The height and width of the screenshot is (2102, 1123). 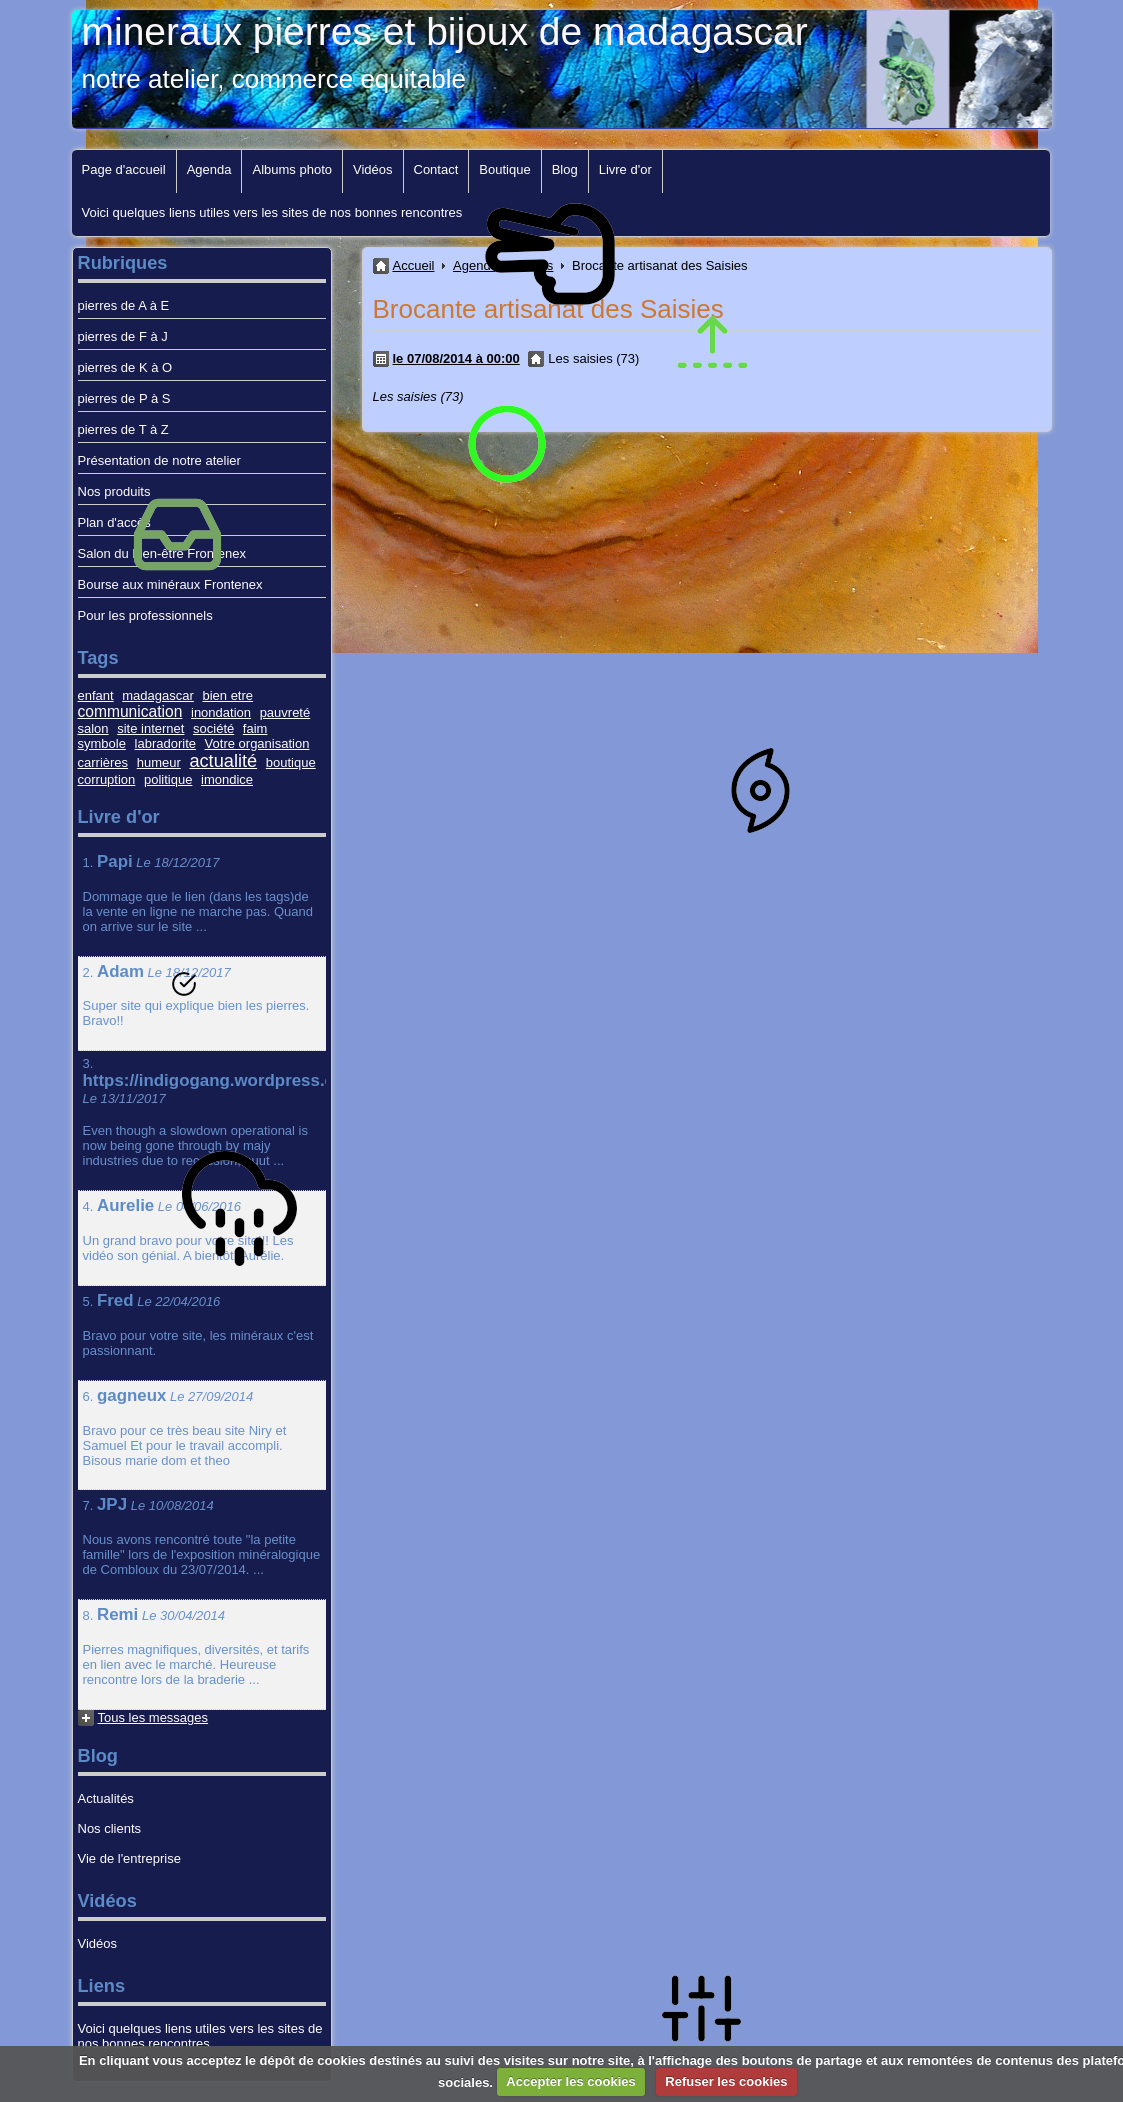 What do you see at coordinates (760, 790) in the screenshot?
I see `indicates hurricane or tropical storm warning` at bounding box center [760, 790].